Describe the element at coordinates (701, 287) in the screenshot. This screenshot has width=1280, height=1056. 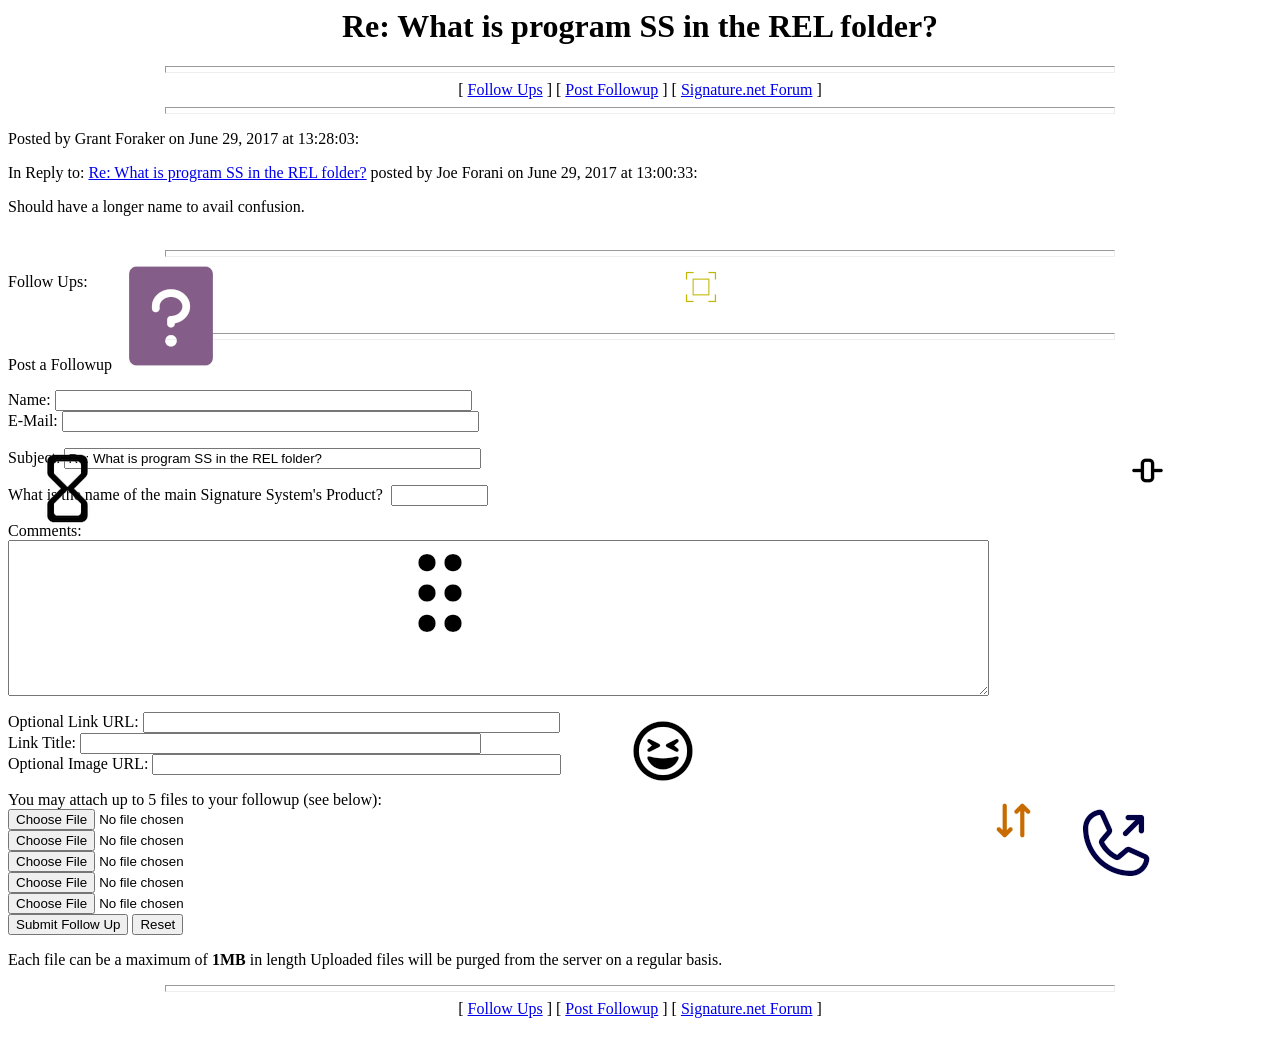
I see `scan a document or QR code` at that location.